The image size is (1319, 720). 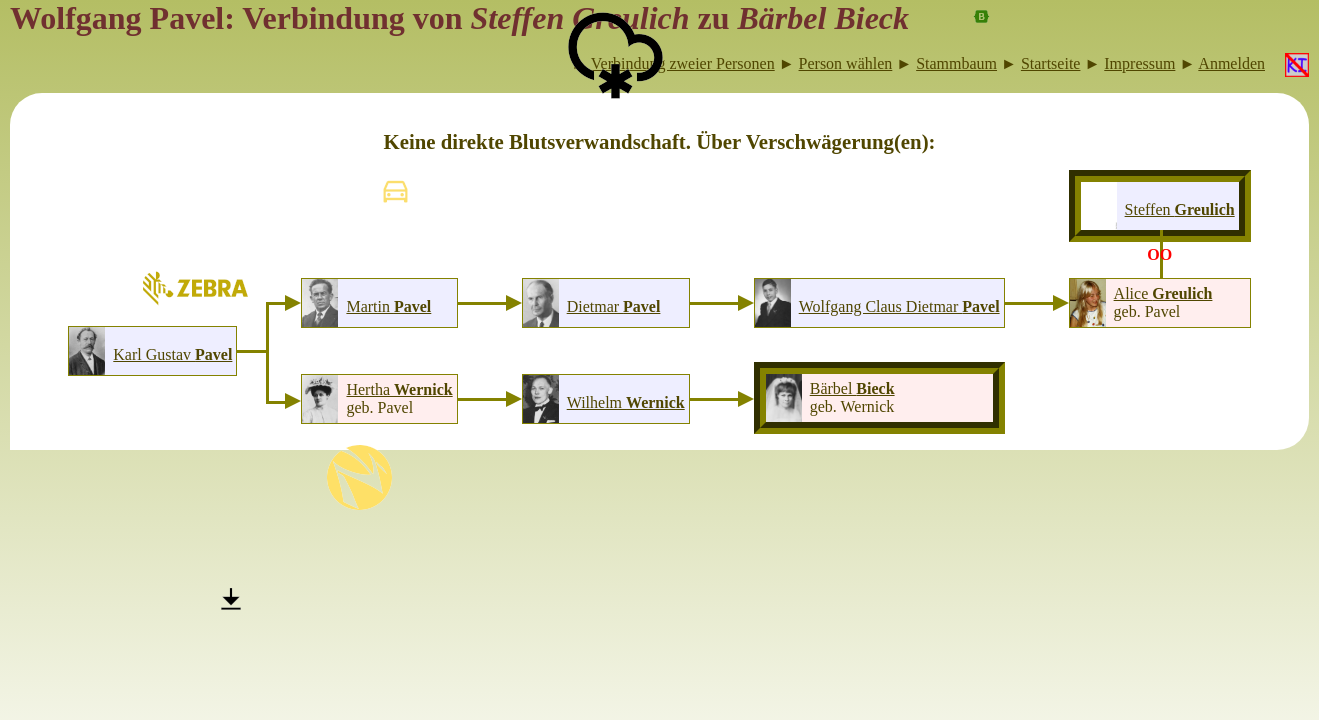 I want to click on zebra technologies company logo, so click(x=195, y=288).